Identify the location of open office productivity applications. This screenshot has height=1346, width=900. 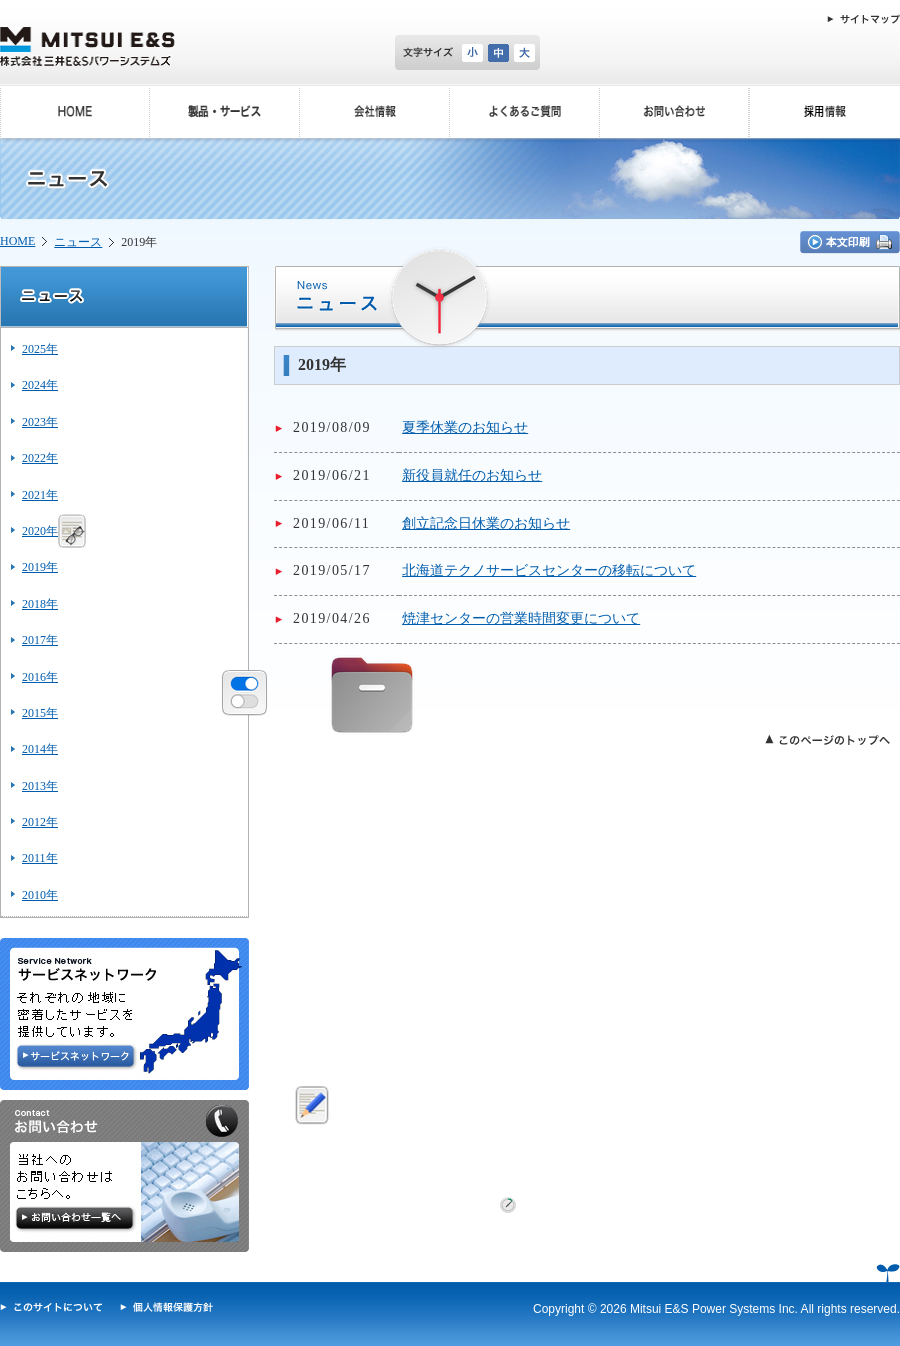
(72, 531).